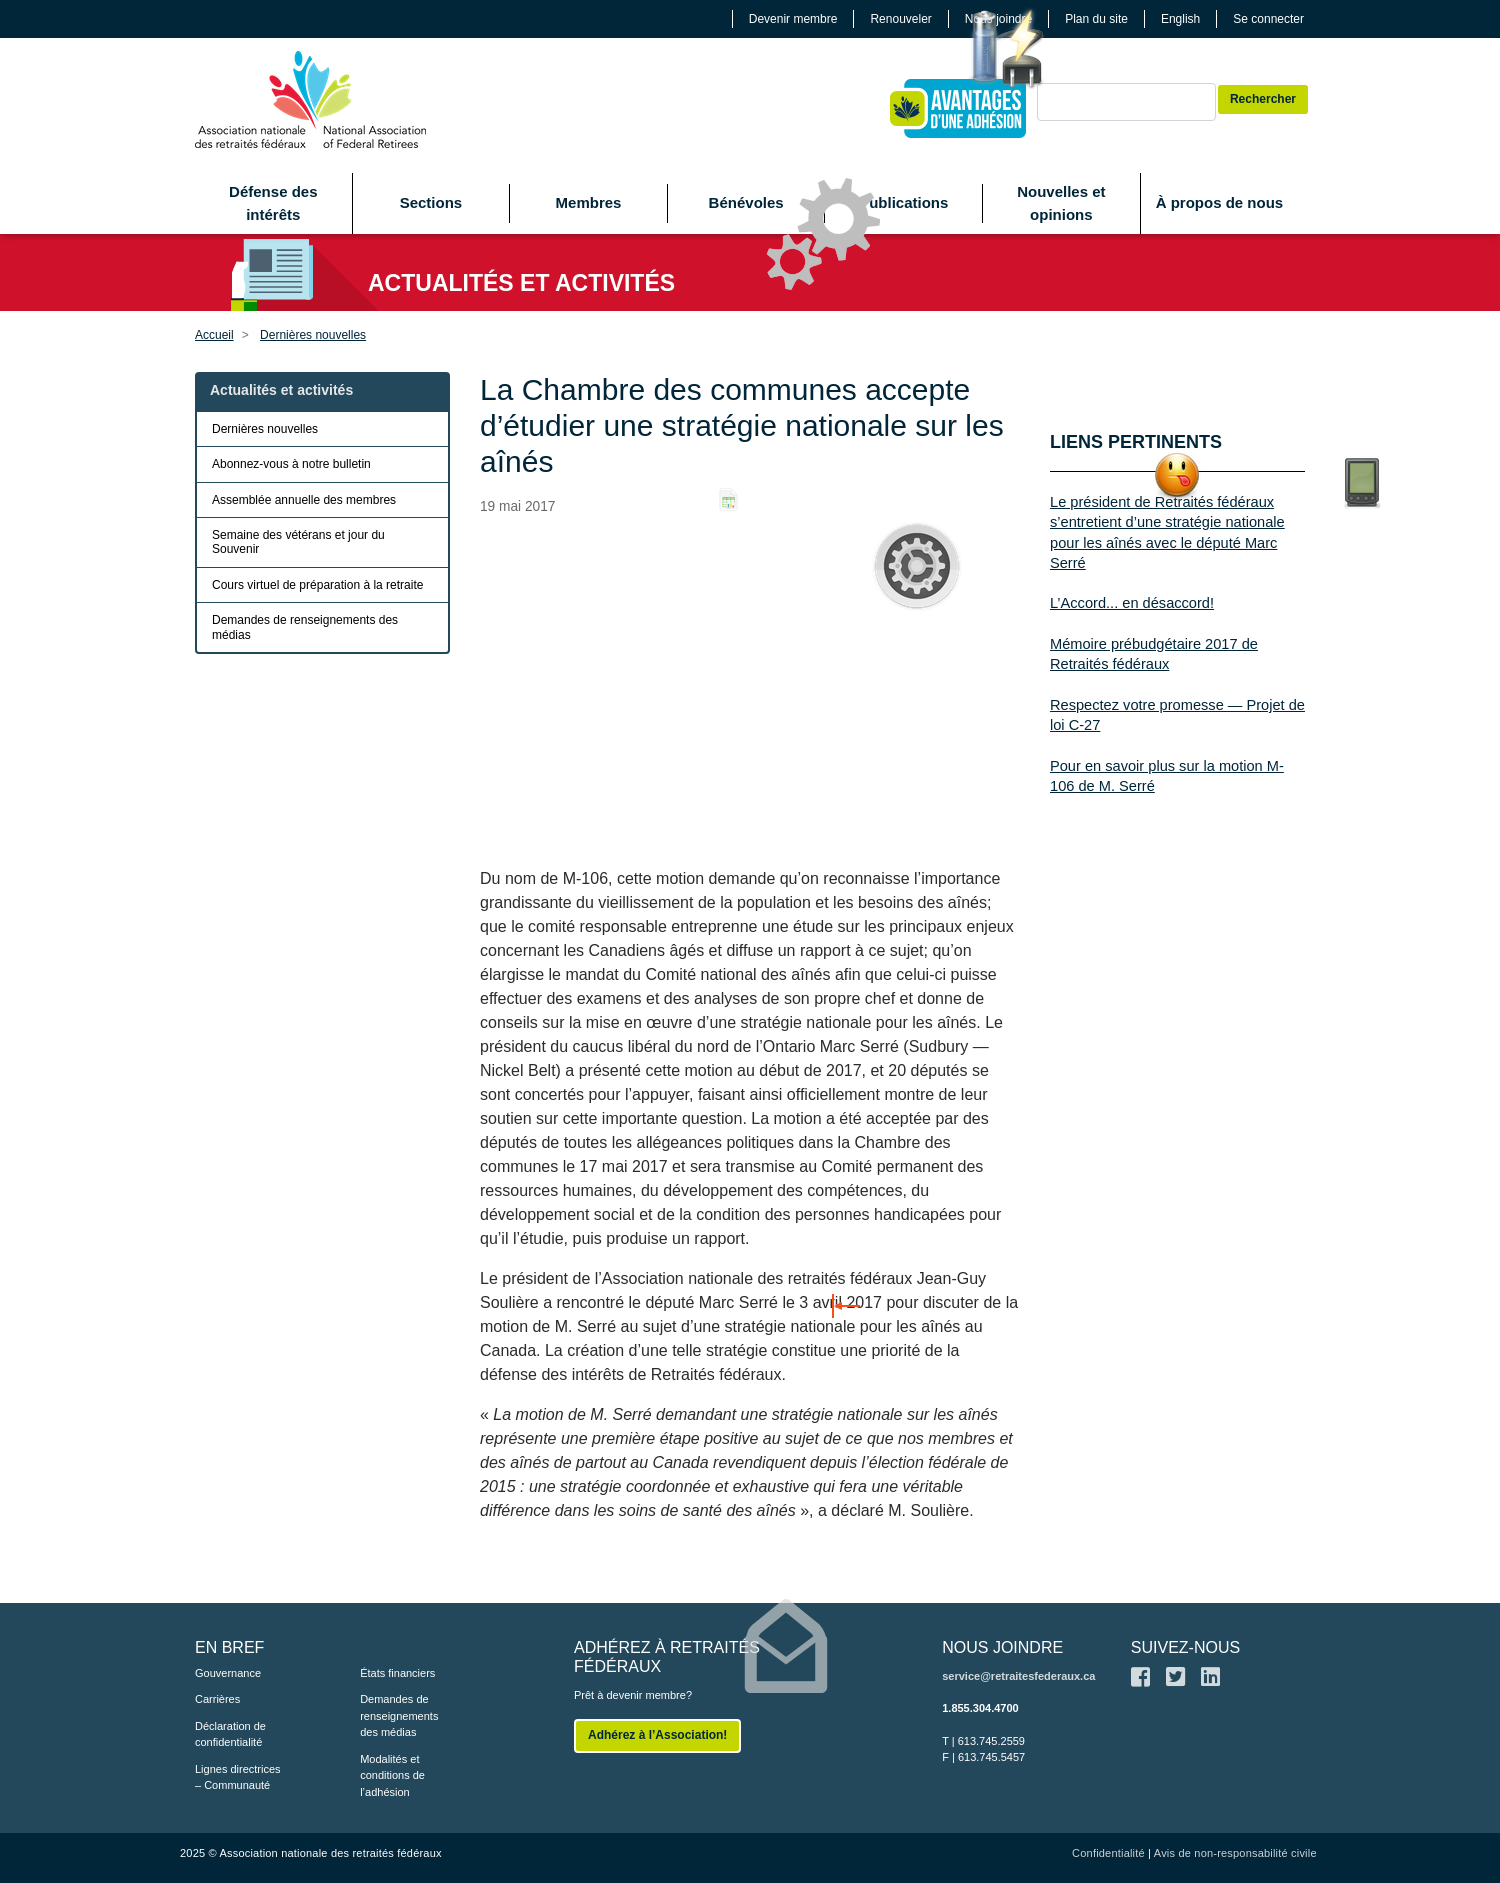 This screenshot has width=1500, height=1883. What do you see at coordinates (917, 566) in the screenshot?
I see `open settings or preferences` at bounding box center [917, 566].